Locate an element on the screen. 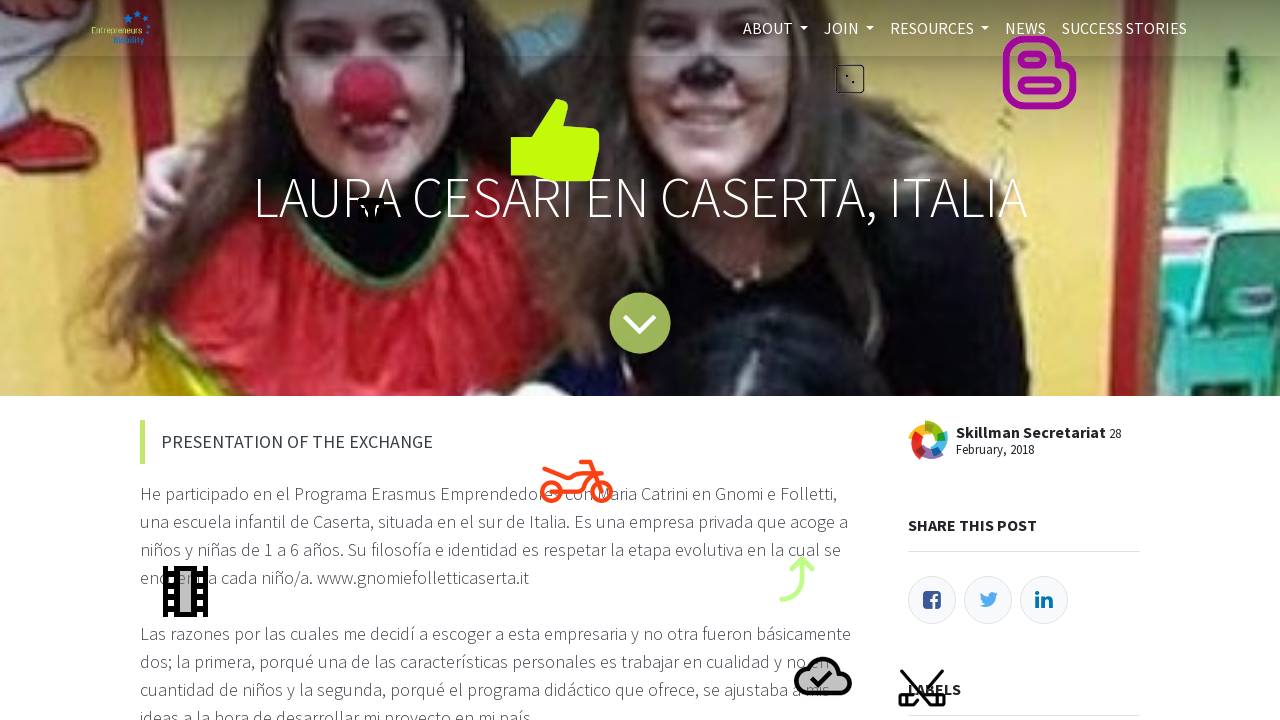 This screenshot has height=720, width=1280. view hockey sports content is located at coordinates (922, 688).